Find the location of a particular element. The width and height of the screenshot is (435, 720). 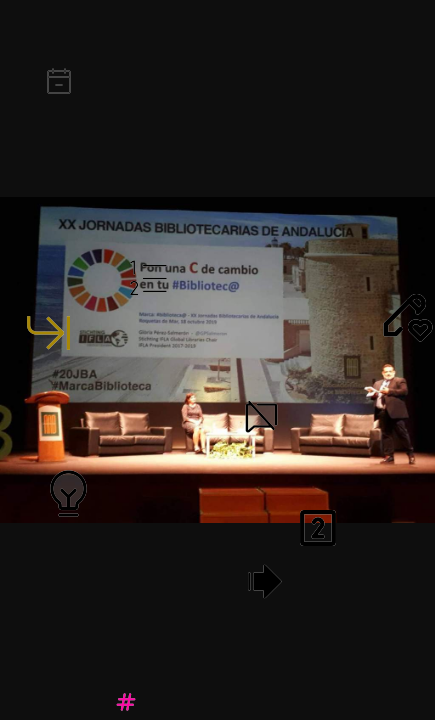

edit your favorites or liked items is located at coordinates (405, 314).